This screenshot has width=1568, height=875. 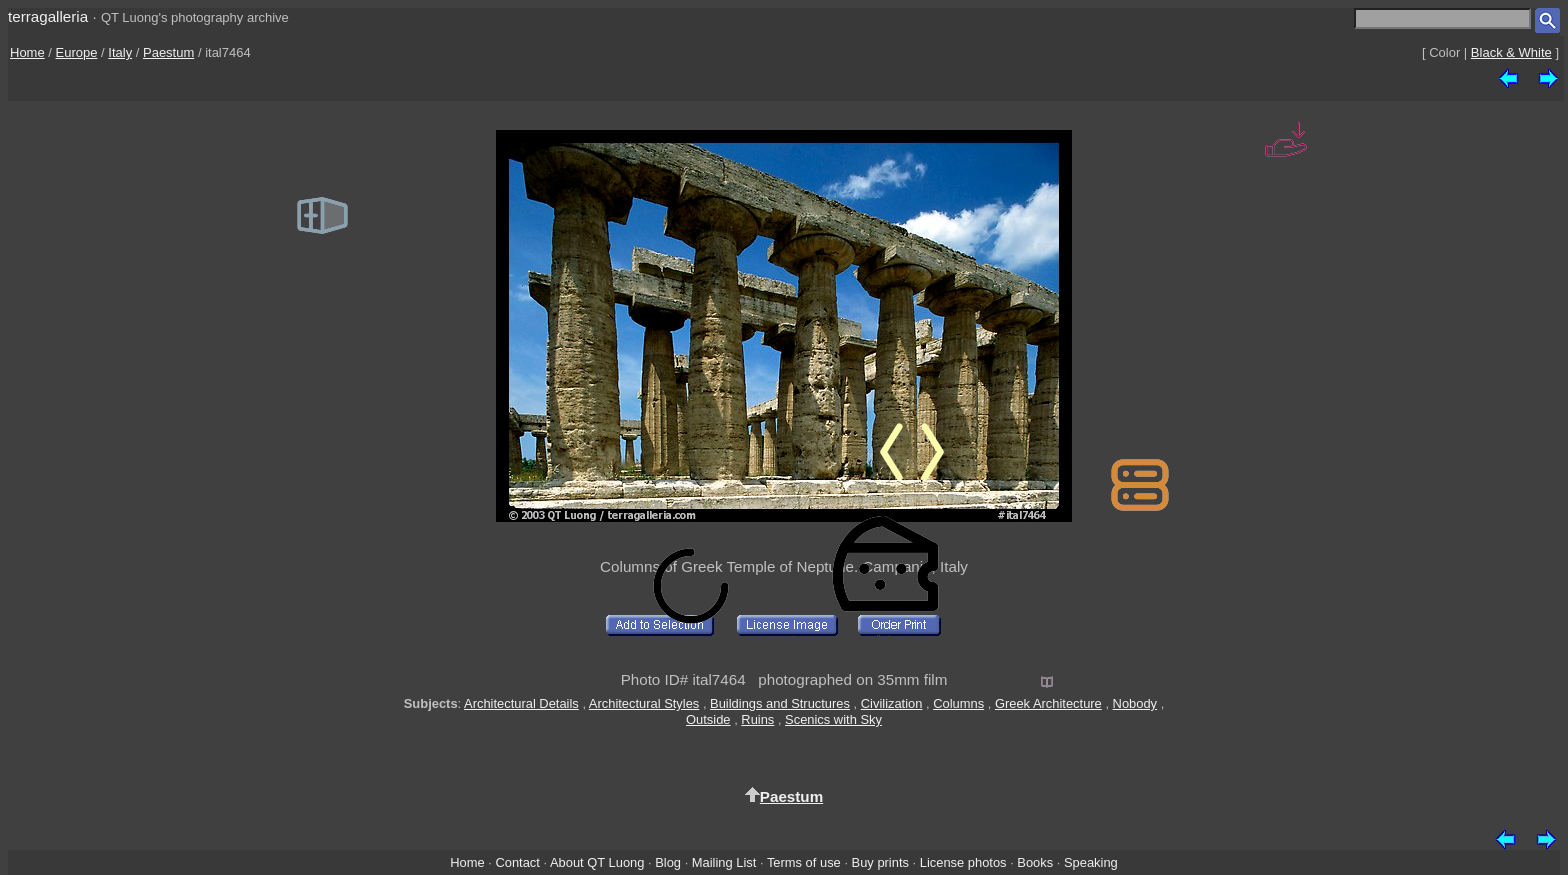 What do you see at coordinates (322, 215) in the screenshot?
I see `view shipping or freight details` at bounding box center [322, 215].